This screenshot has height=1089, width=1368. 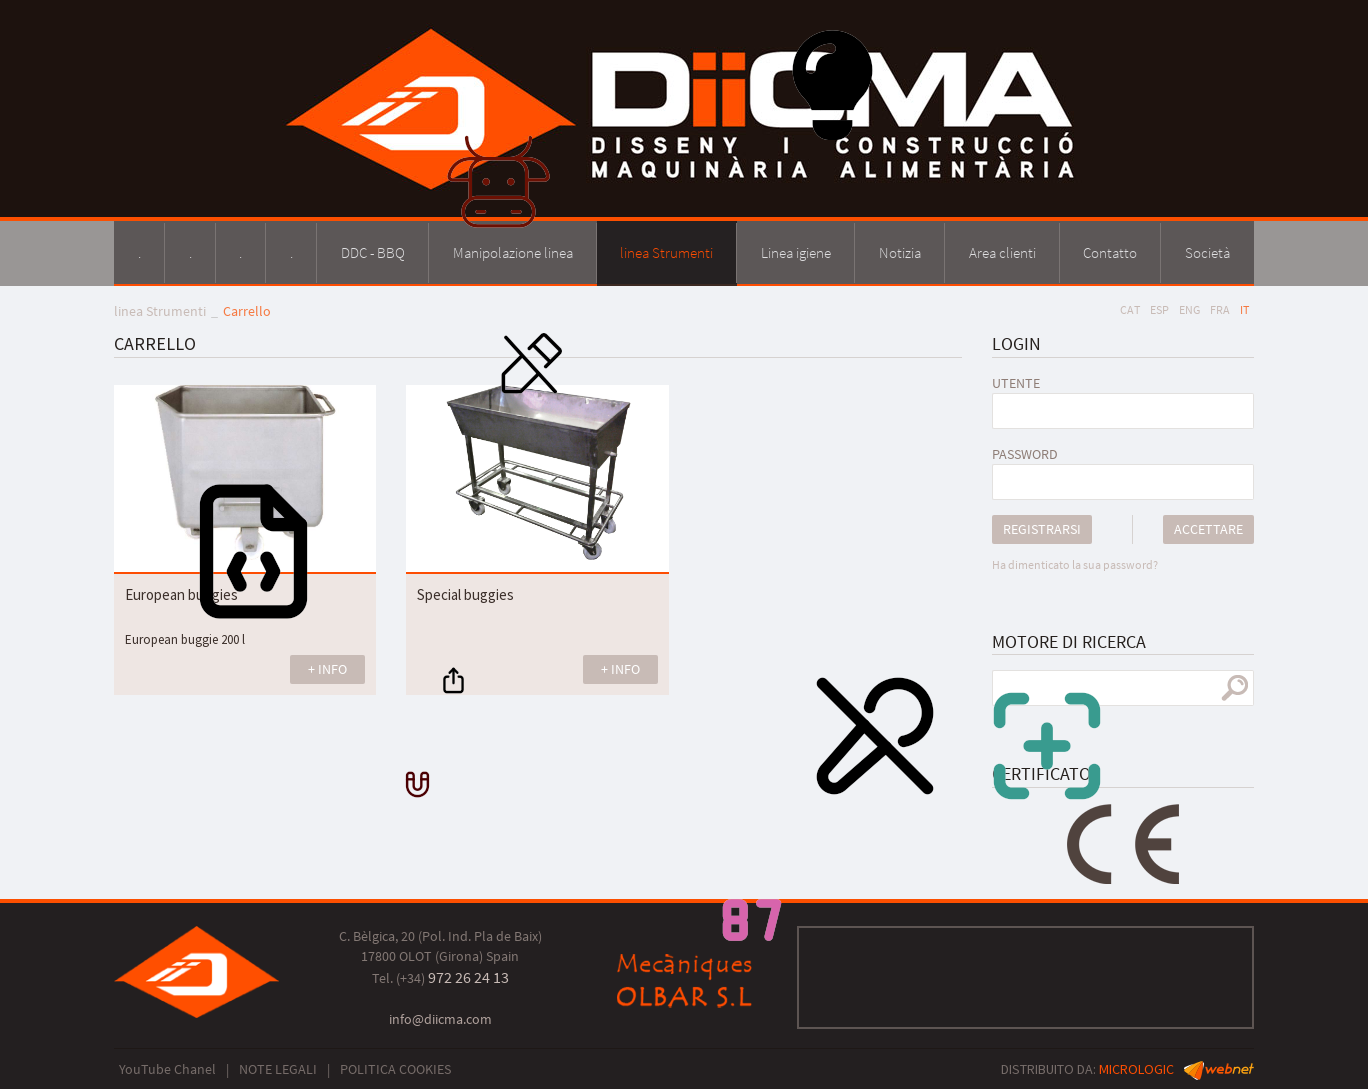 I want to click on attract or pull related items together, so click(x=417, y=784).